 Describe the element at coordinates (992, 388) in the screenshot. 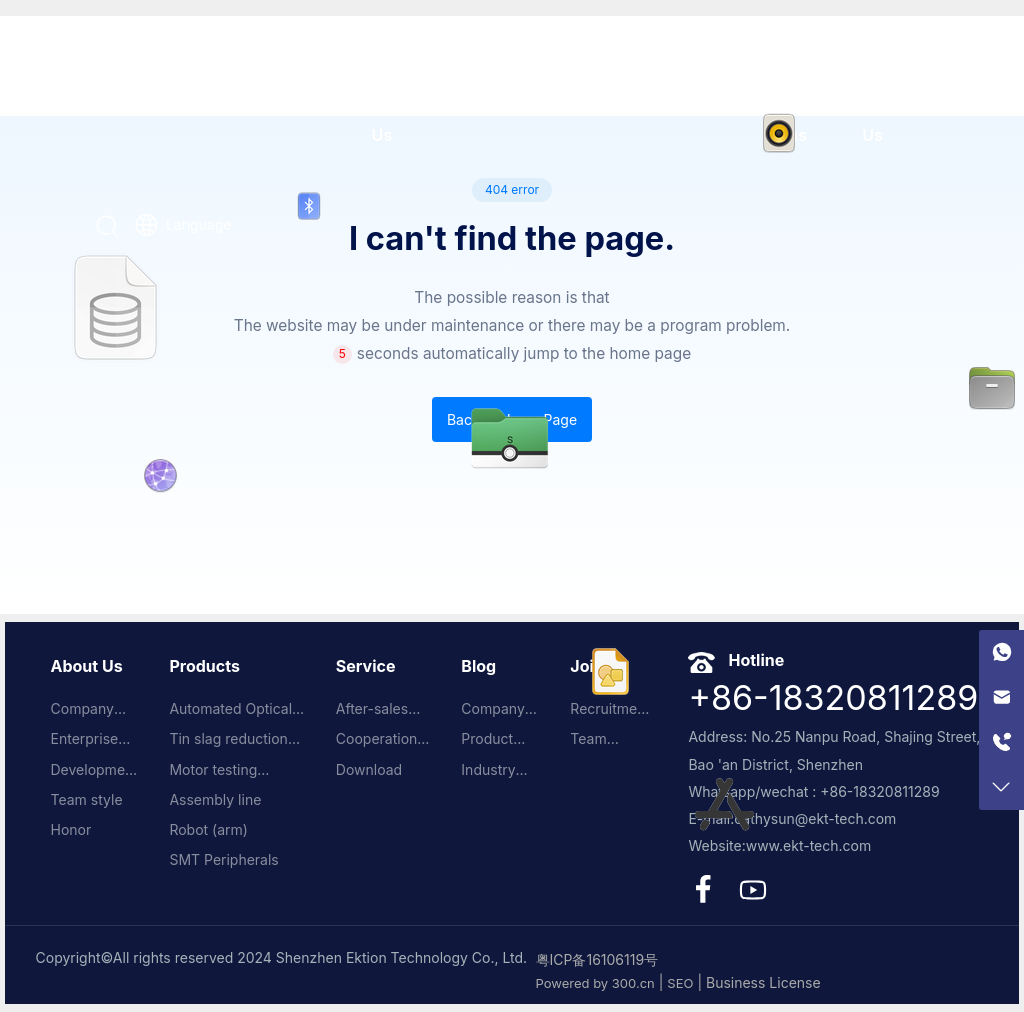

I see `open the file manager application` at that location.